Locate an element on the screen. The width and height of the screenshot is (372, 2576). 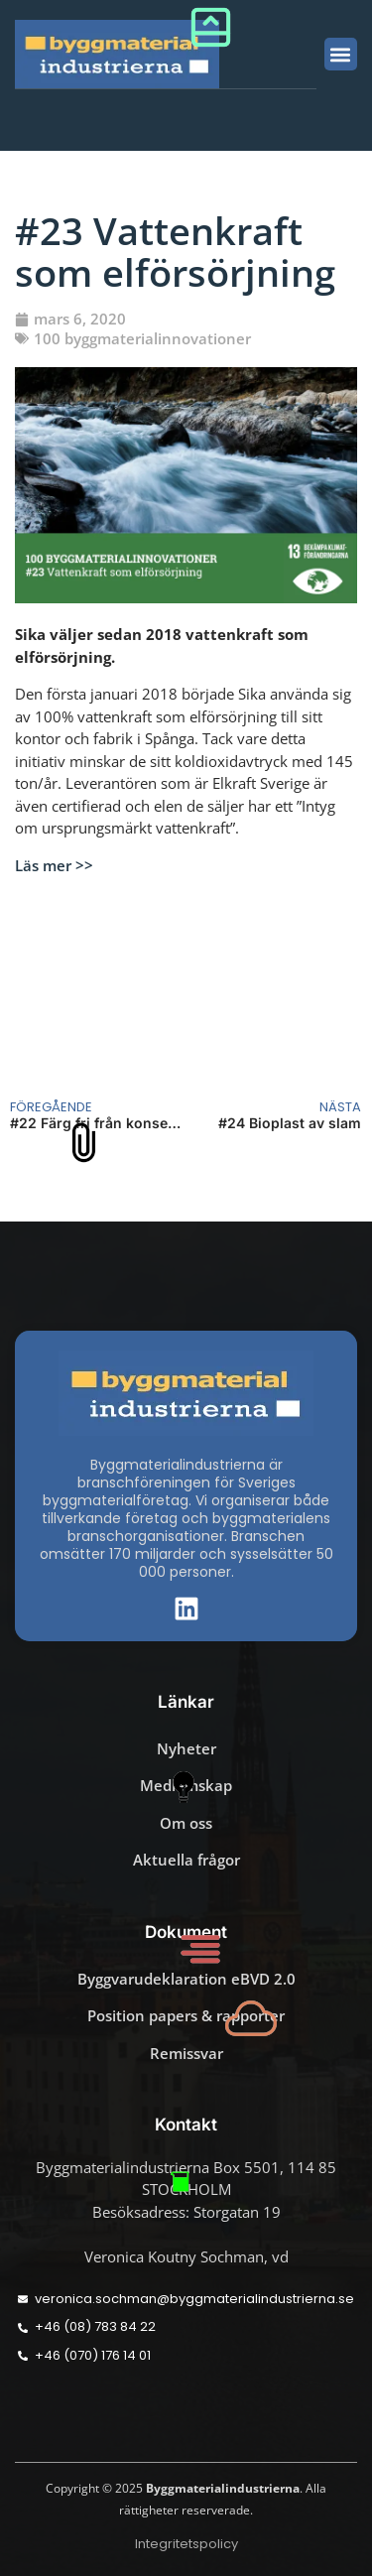
align text to the right is located at coordinates (200, 1950).